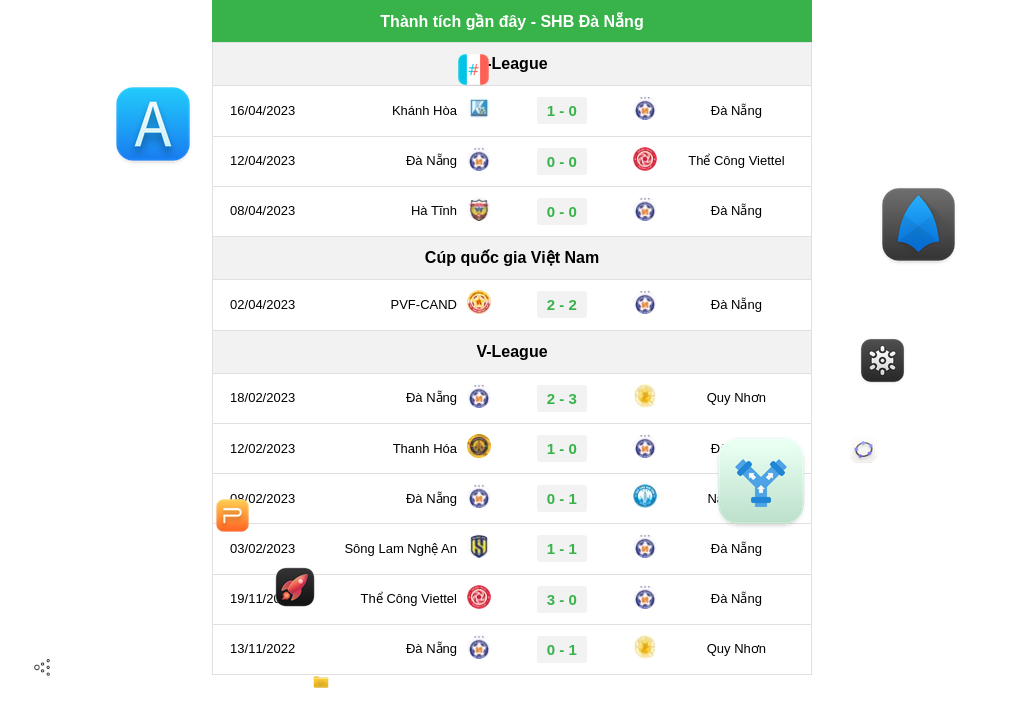  Describe the element at coordinates (473, 69) in the screenshot. I see `launch ryujinx nintendo switch emulator` at that location.